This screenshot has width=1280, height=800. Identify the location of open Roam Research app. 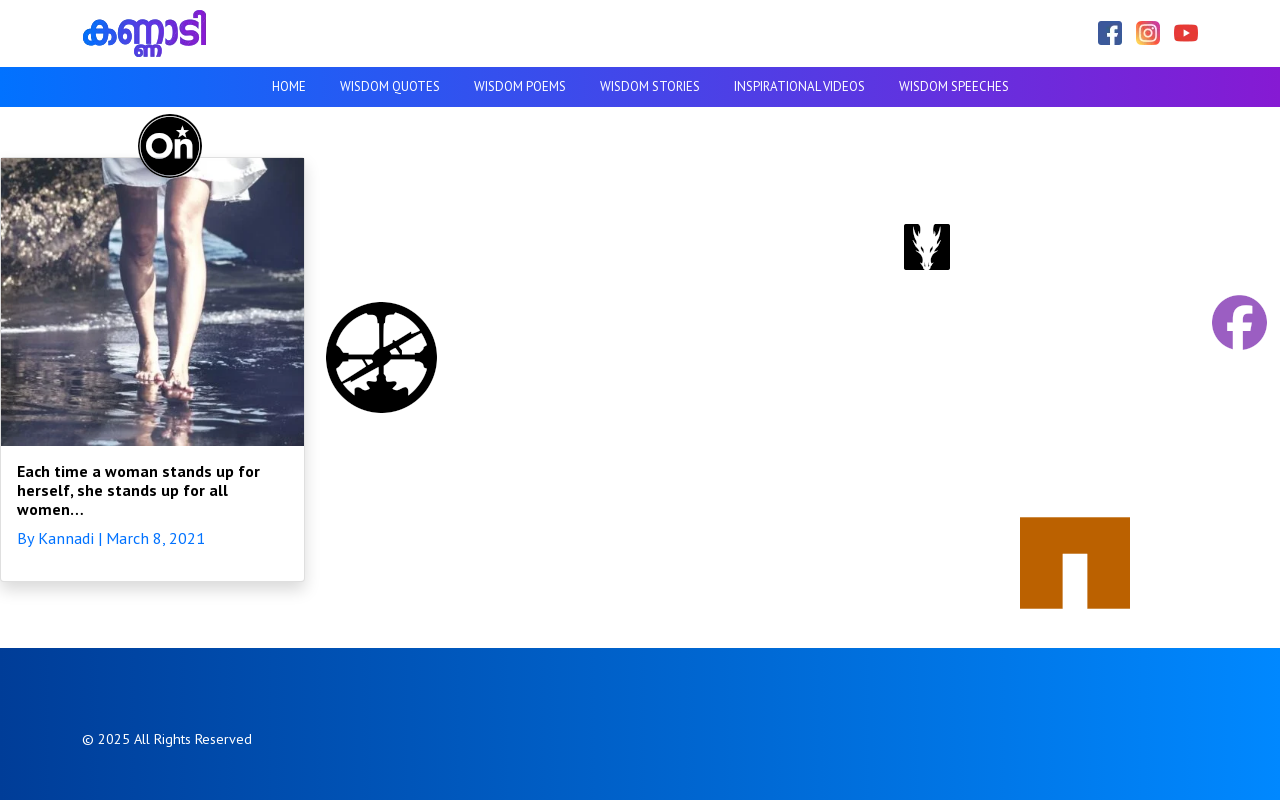
(381, 357).